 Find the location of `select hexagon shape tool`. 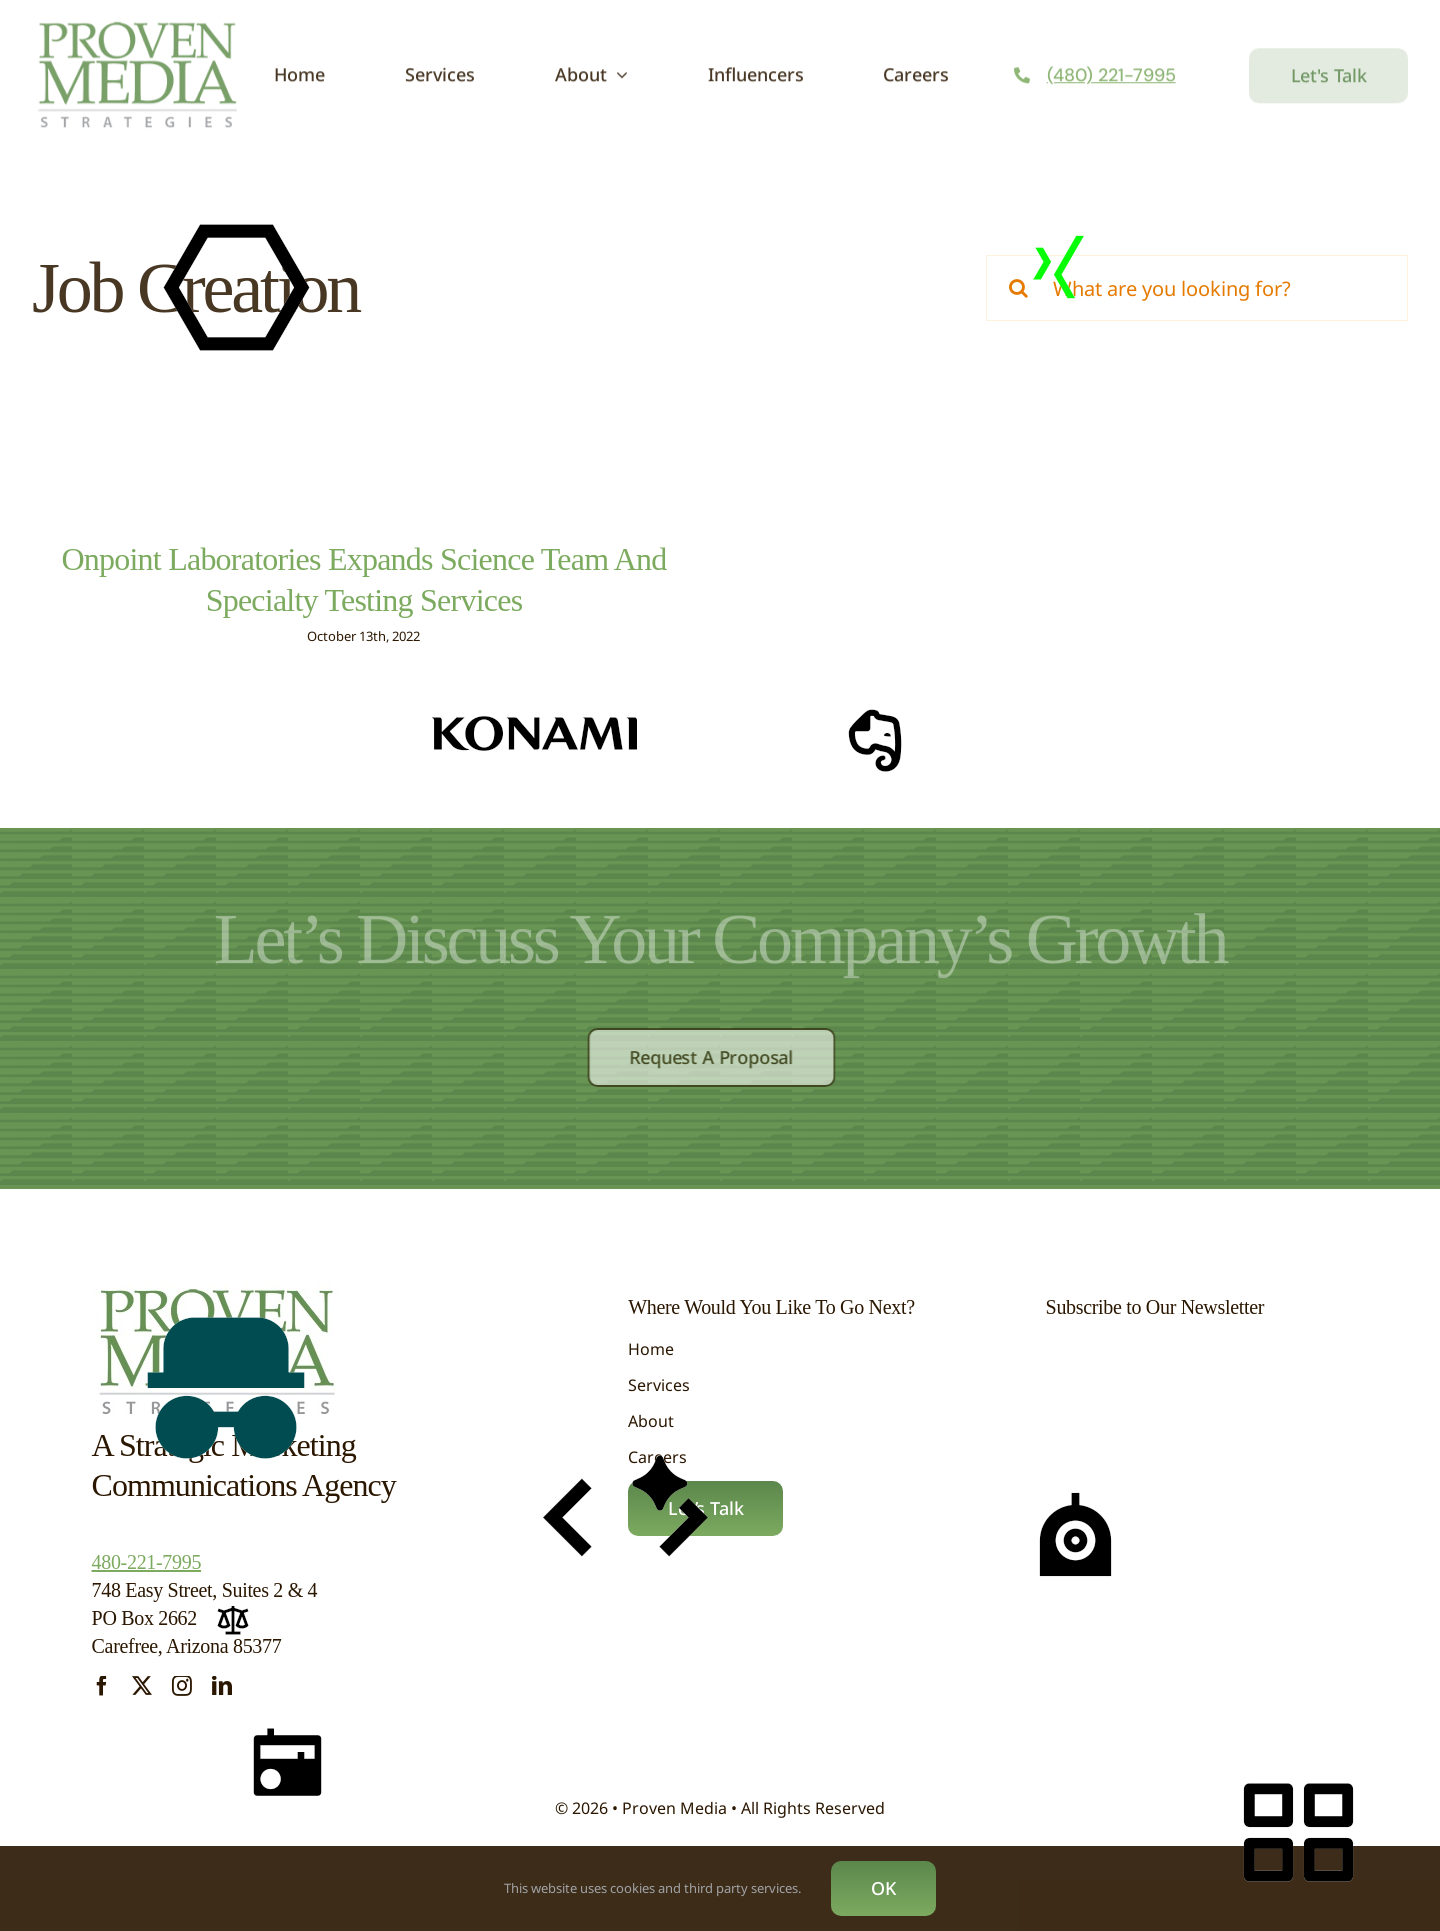

select hexagon shape tool is located at coordinates (236, 287).